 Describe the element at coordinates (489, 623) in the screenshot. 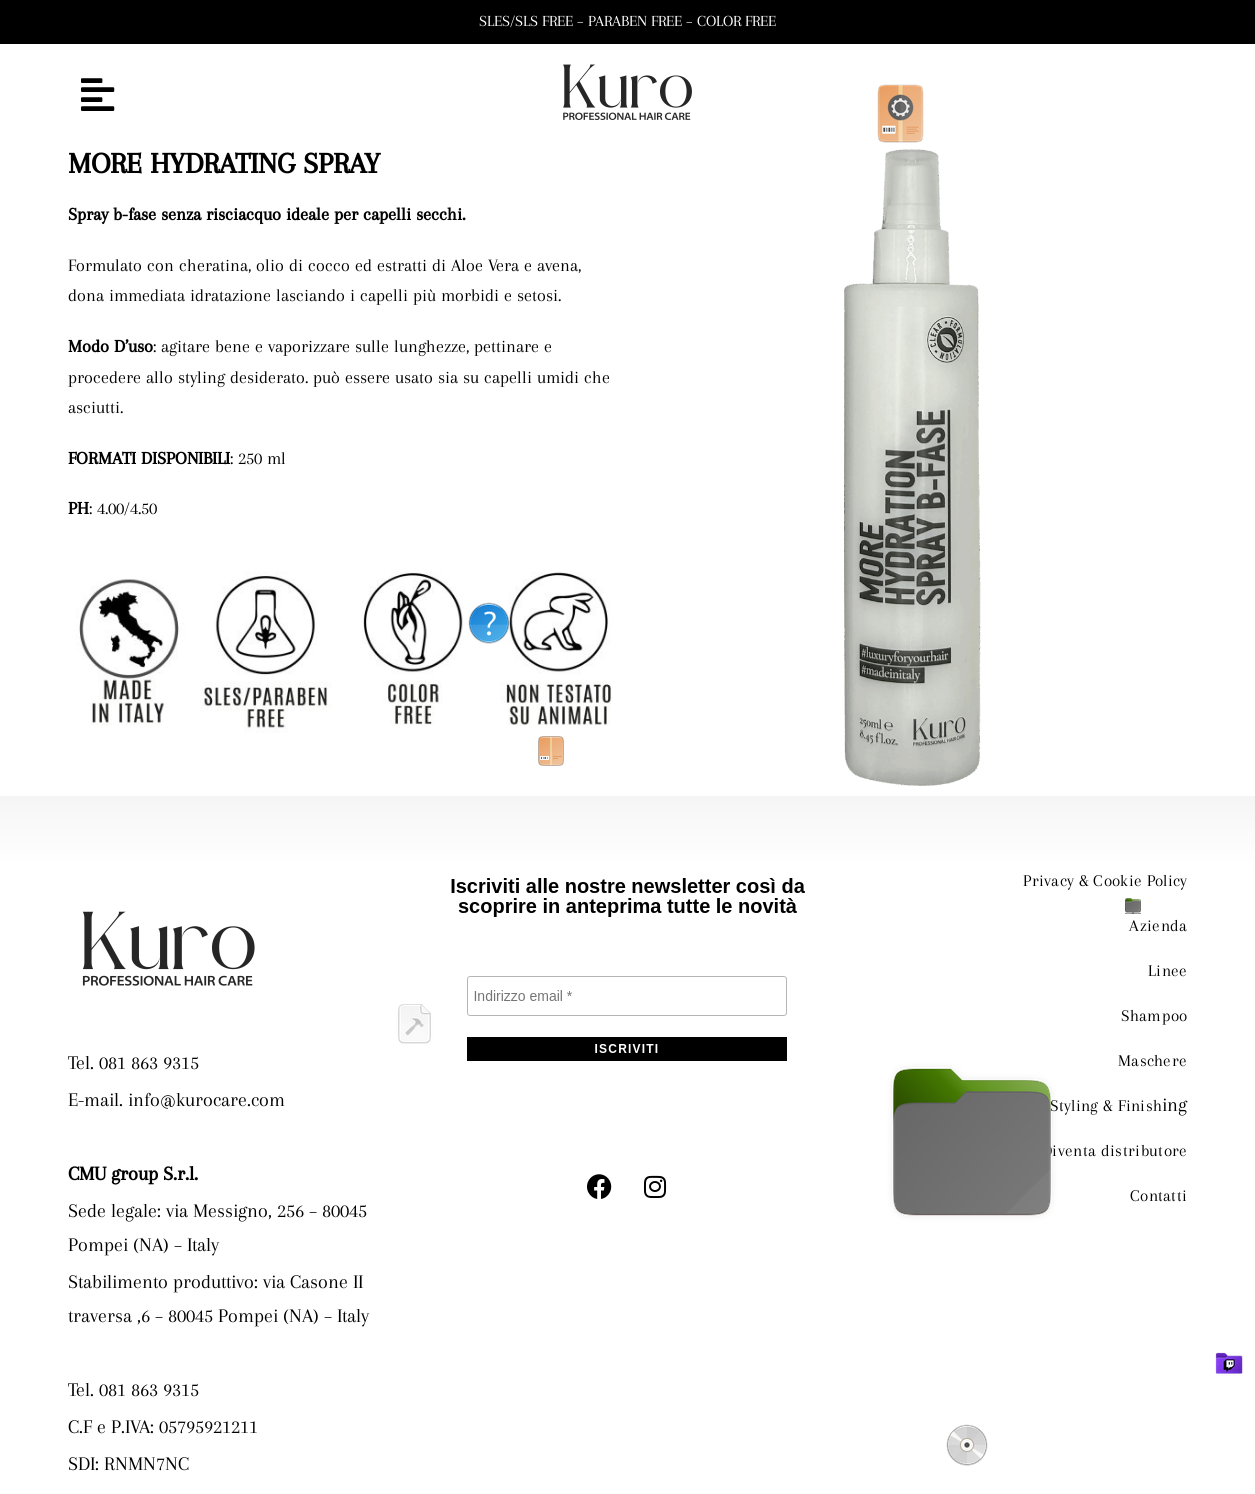

I see `access frequently asked questions` at that location.